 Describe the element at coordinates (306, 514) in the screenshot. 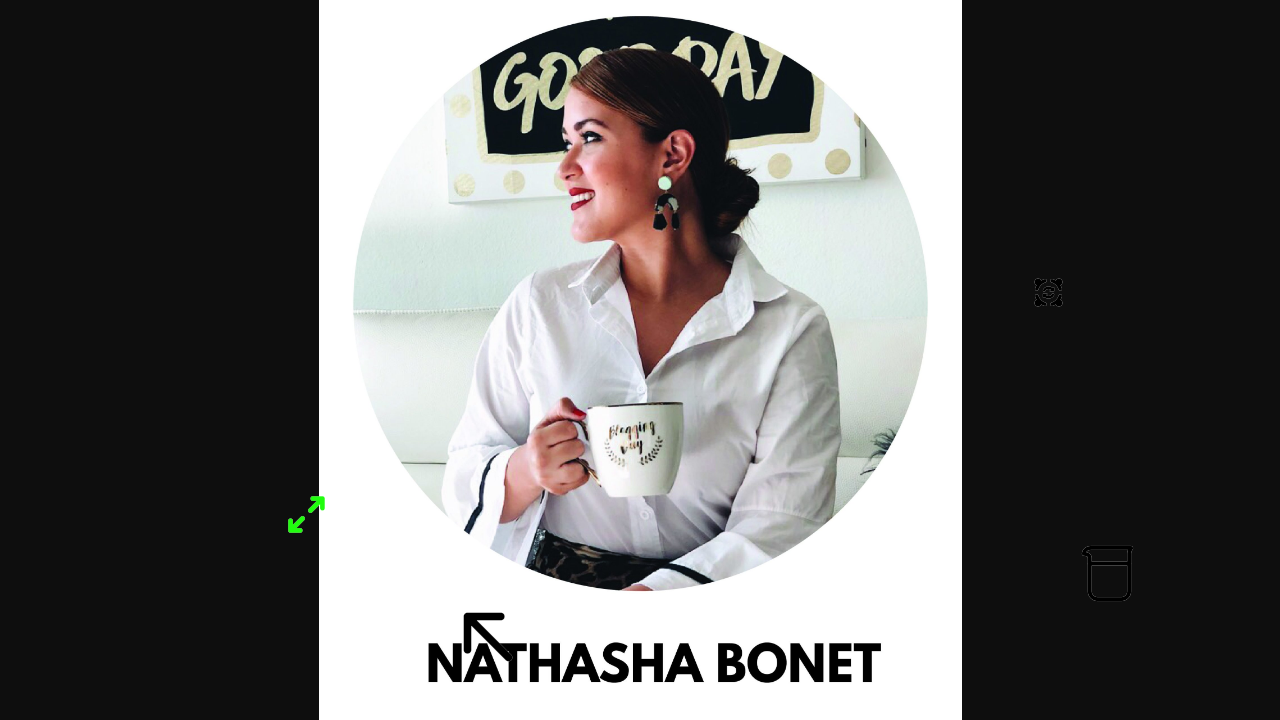

I see `expand to full screen` at that location.